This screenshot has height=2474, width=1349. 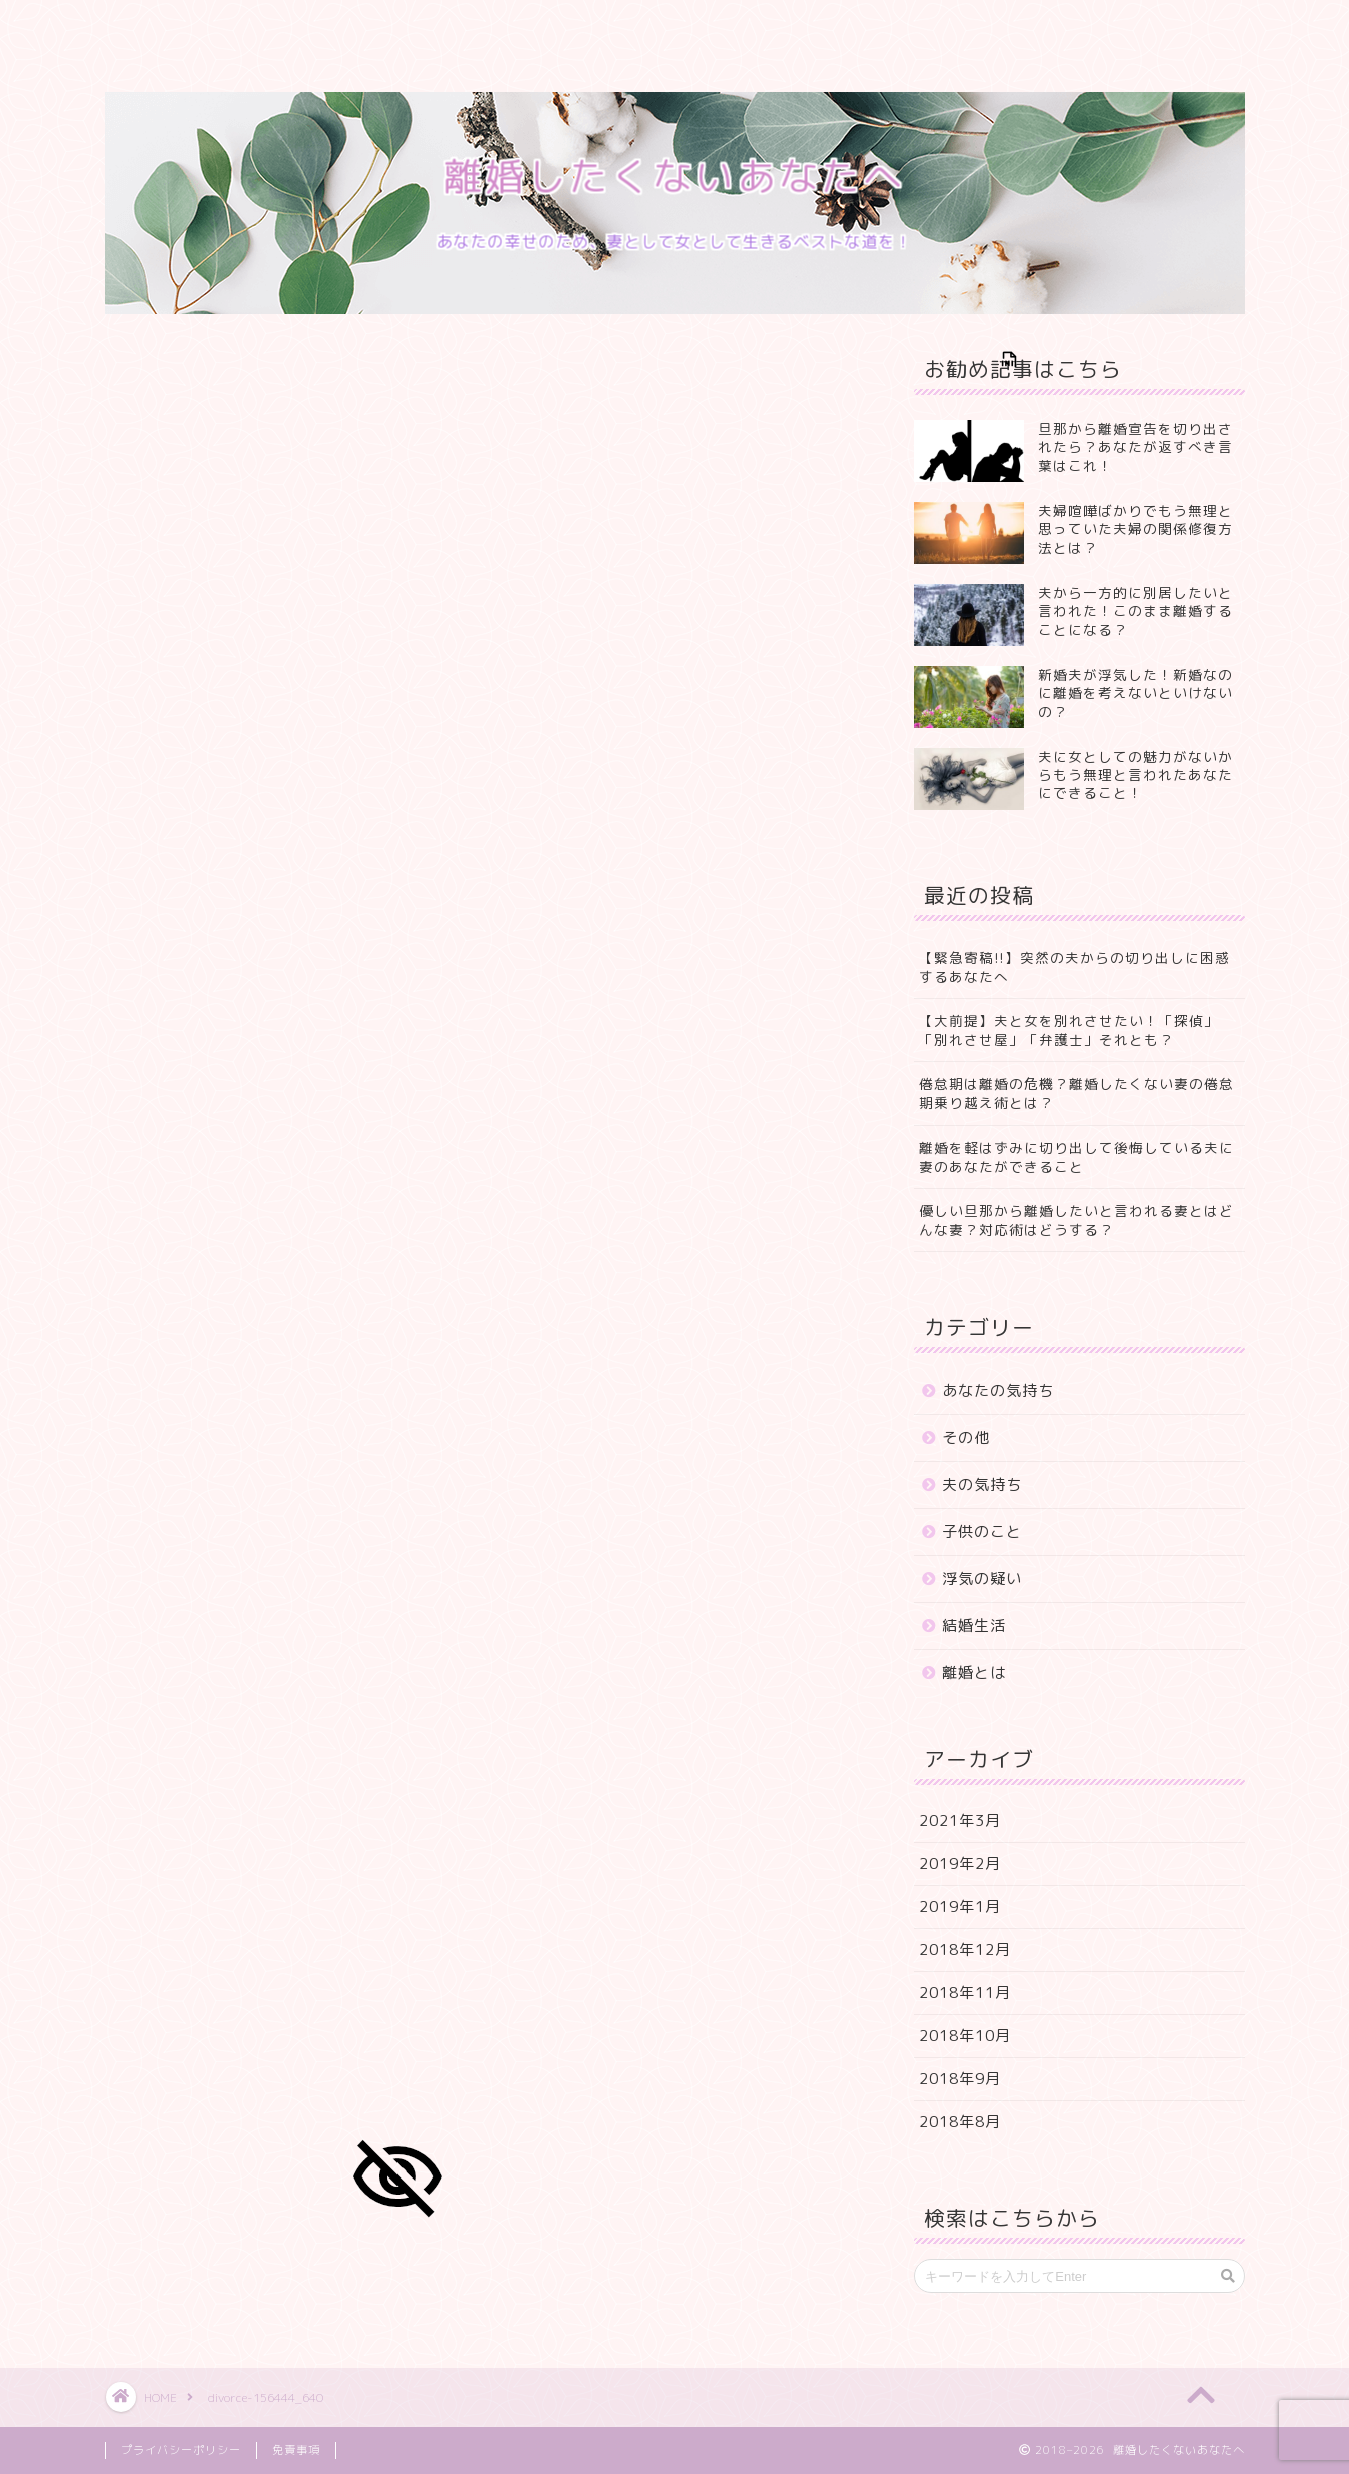 I want to click on hide password or sensitive content, so click(x=397, y=2178).